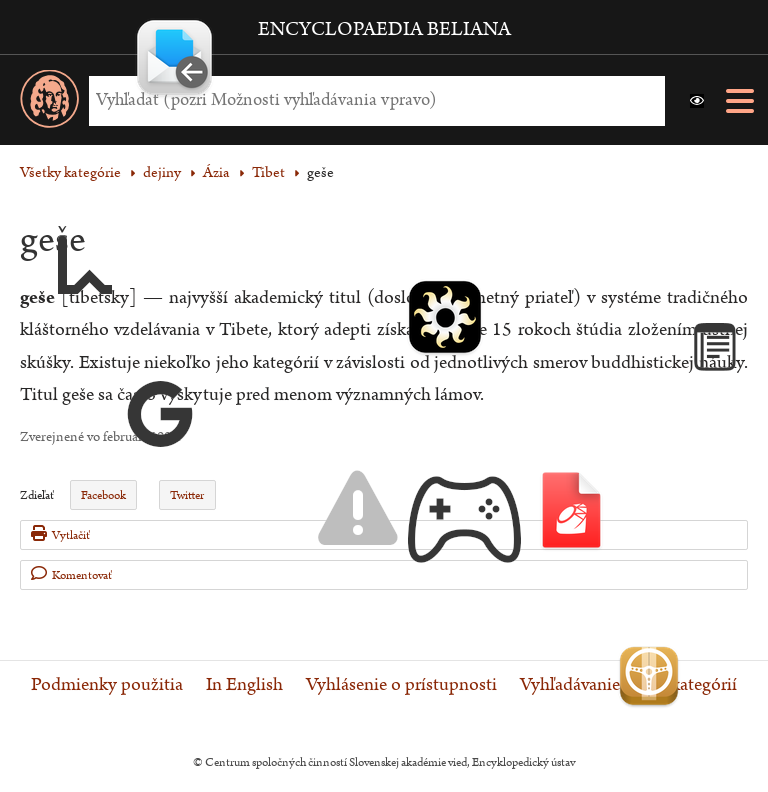 This screenshot has width=768, height=792. I want to click on open the notes app, so click(716, 348).